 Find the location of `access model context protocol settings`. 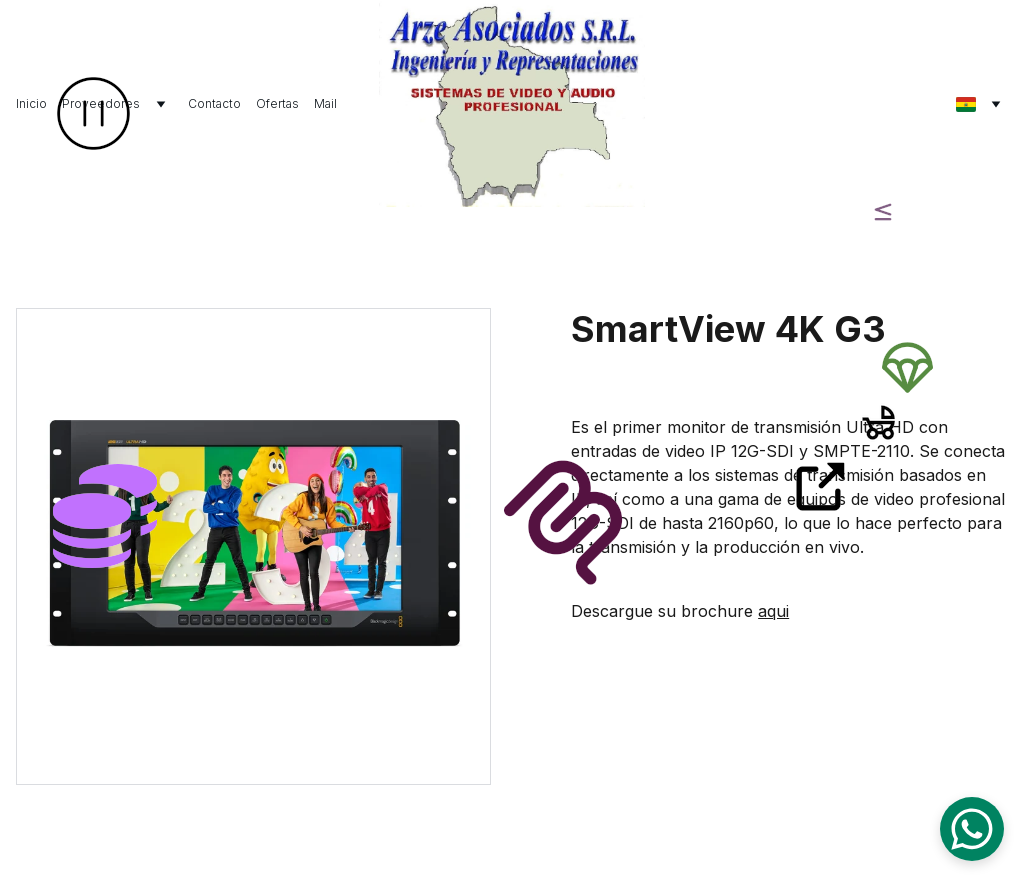

access model context protocol settings is located at coordinates (562, 522).